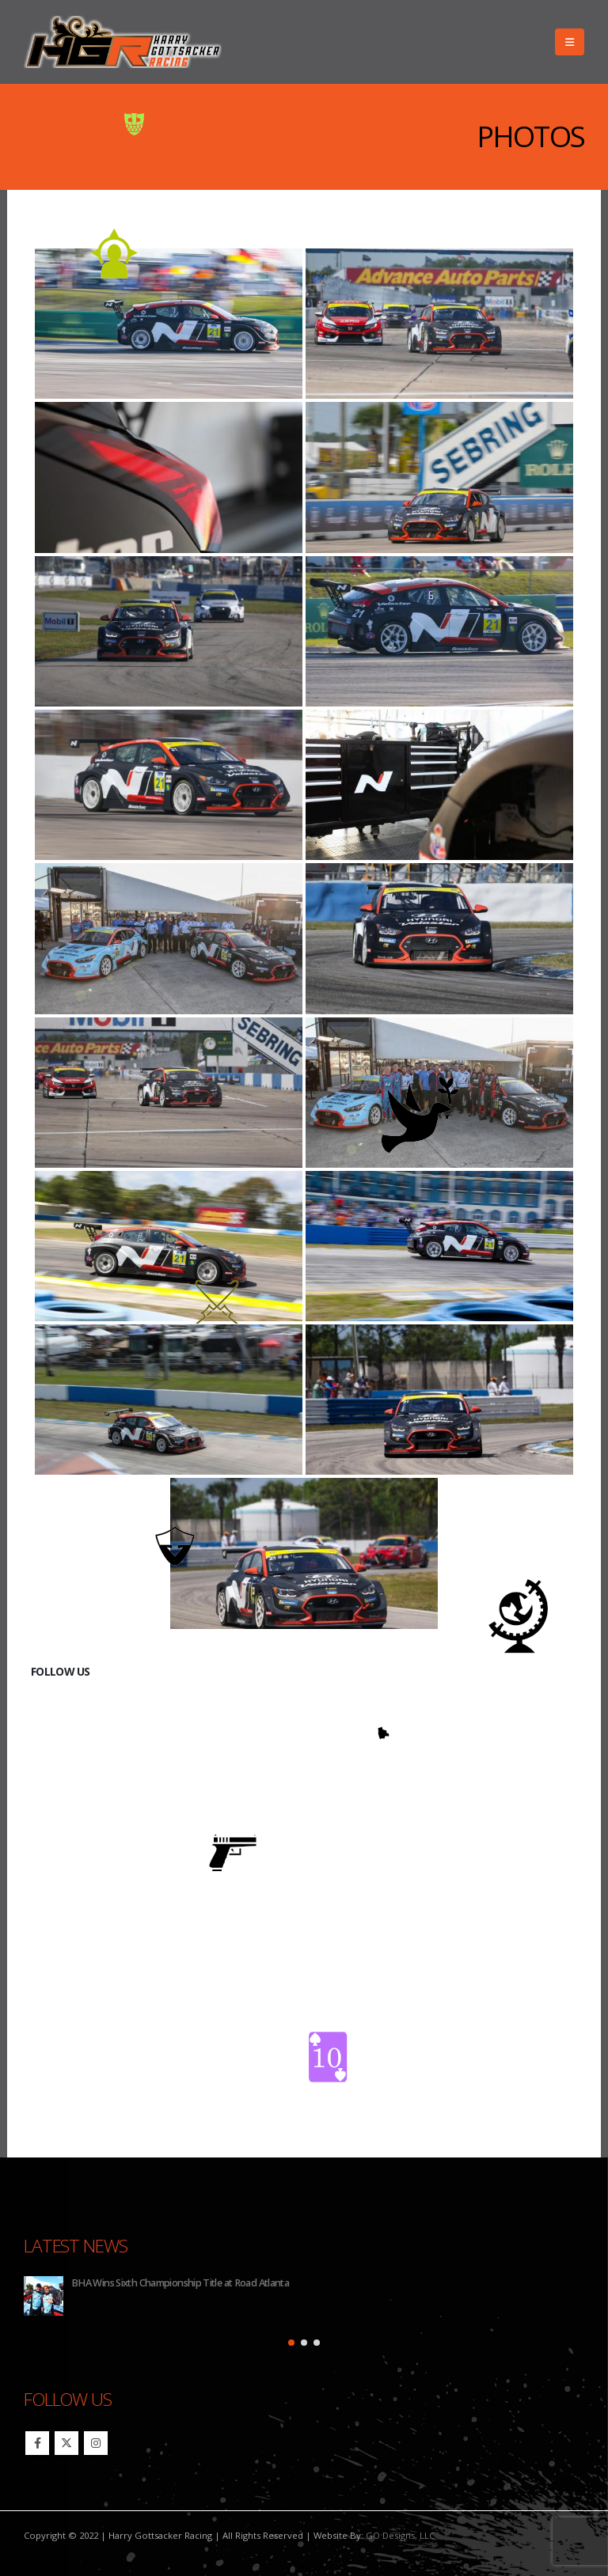 The image size is (608, 2576). Describe the element at coordinates (420, 1115) in the screenshot. I see `indicates peace or harmony theme` at that location.